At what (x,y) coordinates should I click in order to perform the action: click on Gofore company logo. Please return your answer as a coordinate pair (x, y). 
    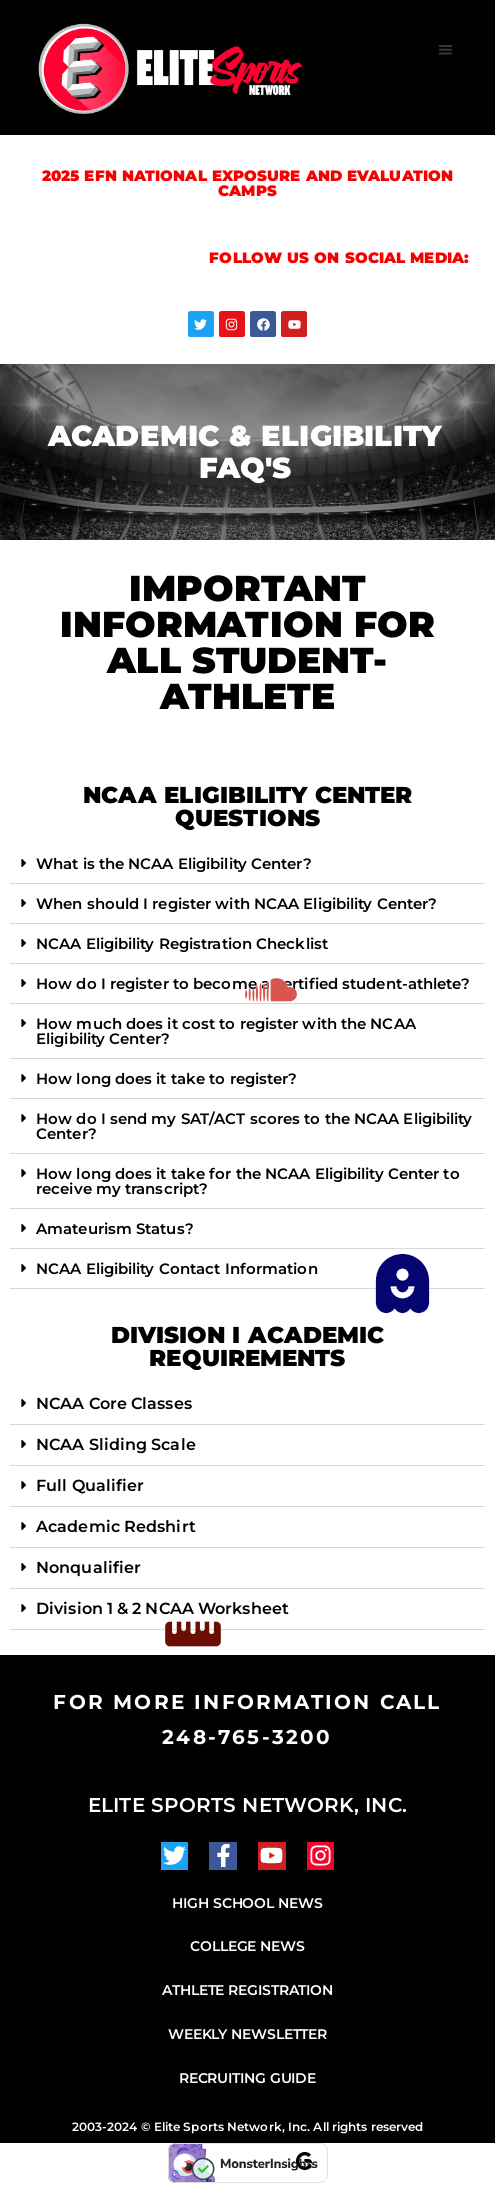
    Looking at the image, I should click on (304, 2161).